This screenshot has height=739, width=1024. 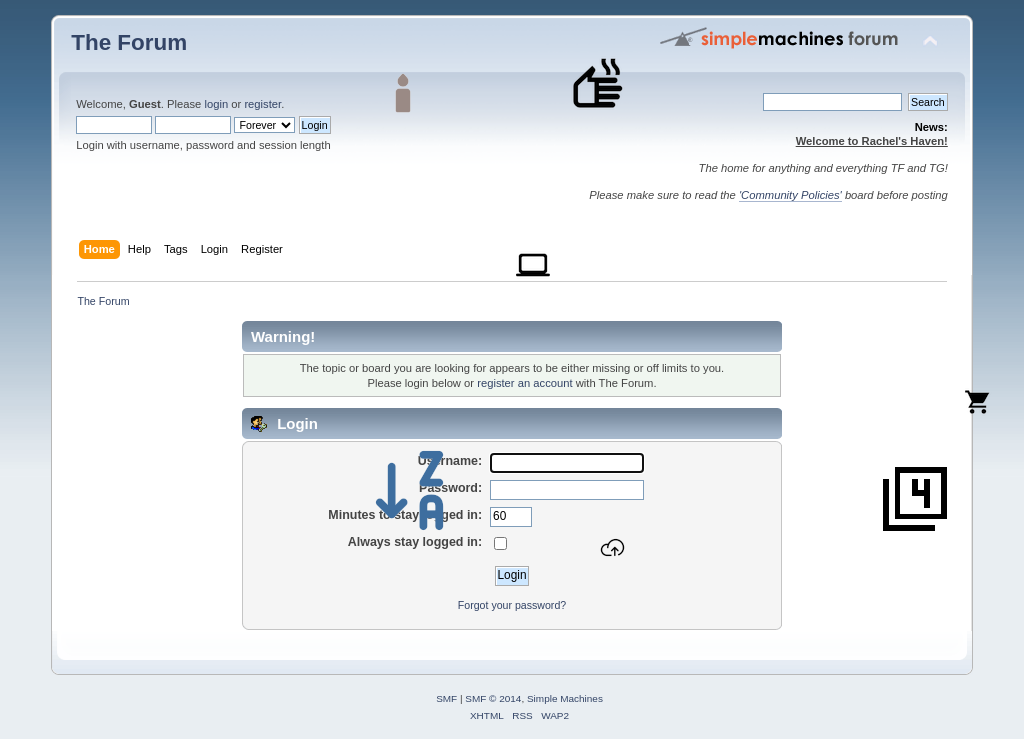 I want to click on select filter option 4, so click(x=915, y=499).